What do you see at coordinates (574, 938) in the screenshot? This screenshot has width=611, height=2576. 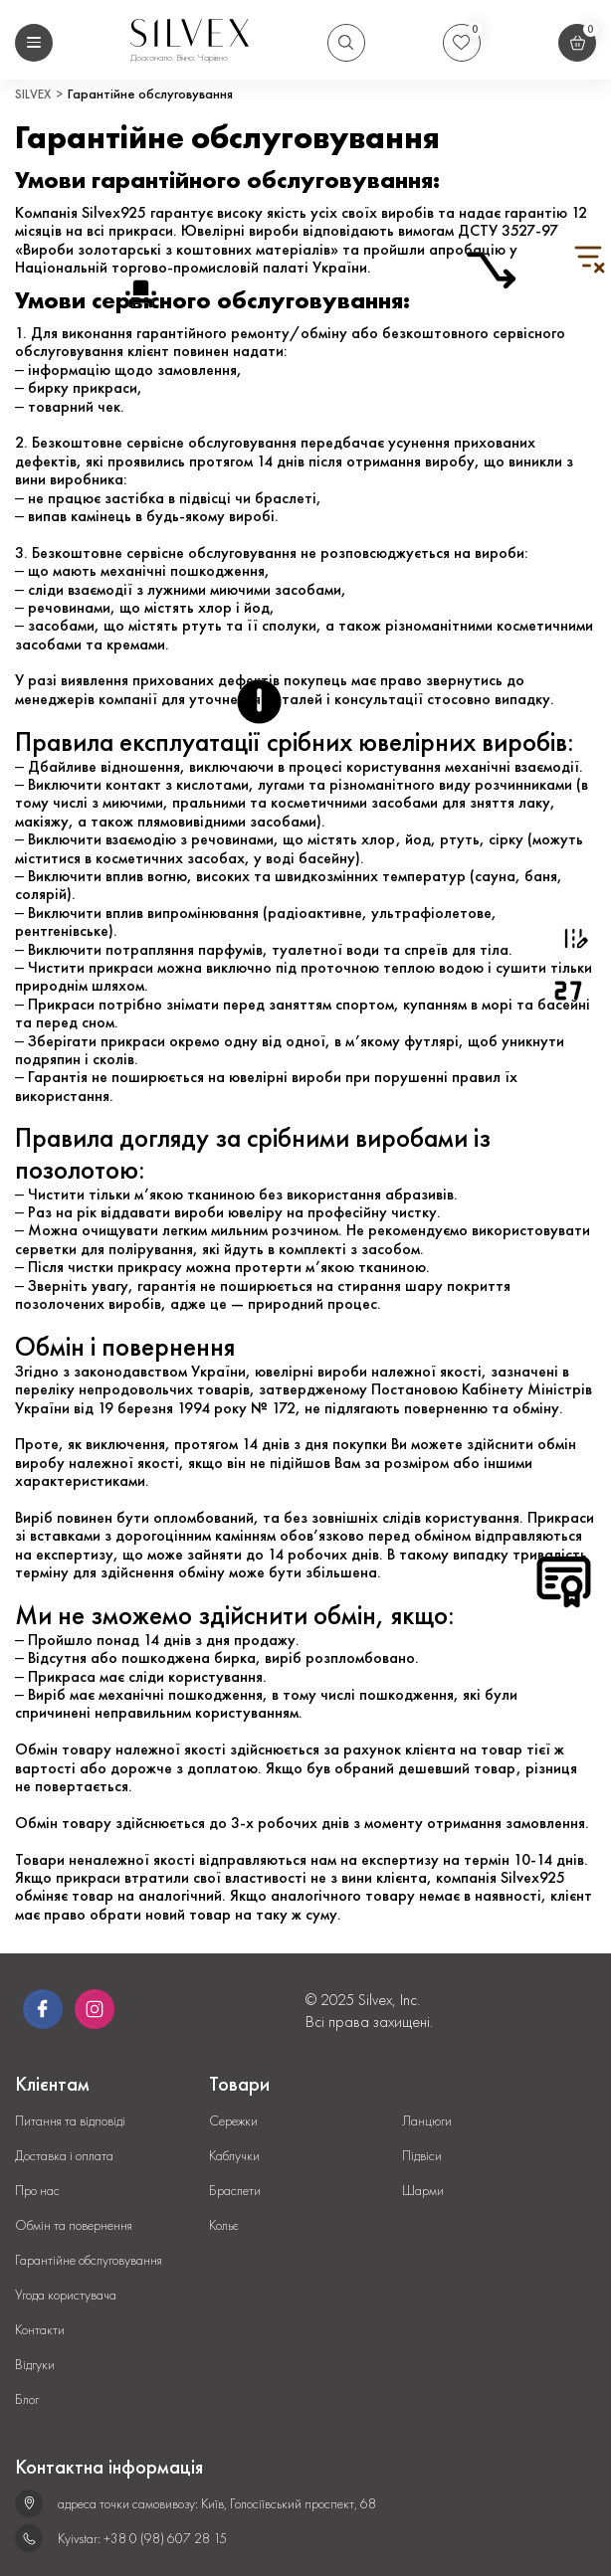 I see `edit road or route details` at bounding box center [574, 938].